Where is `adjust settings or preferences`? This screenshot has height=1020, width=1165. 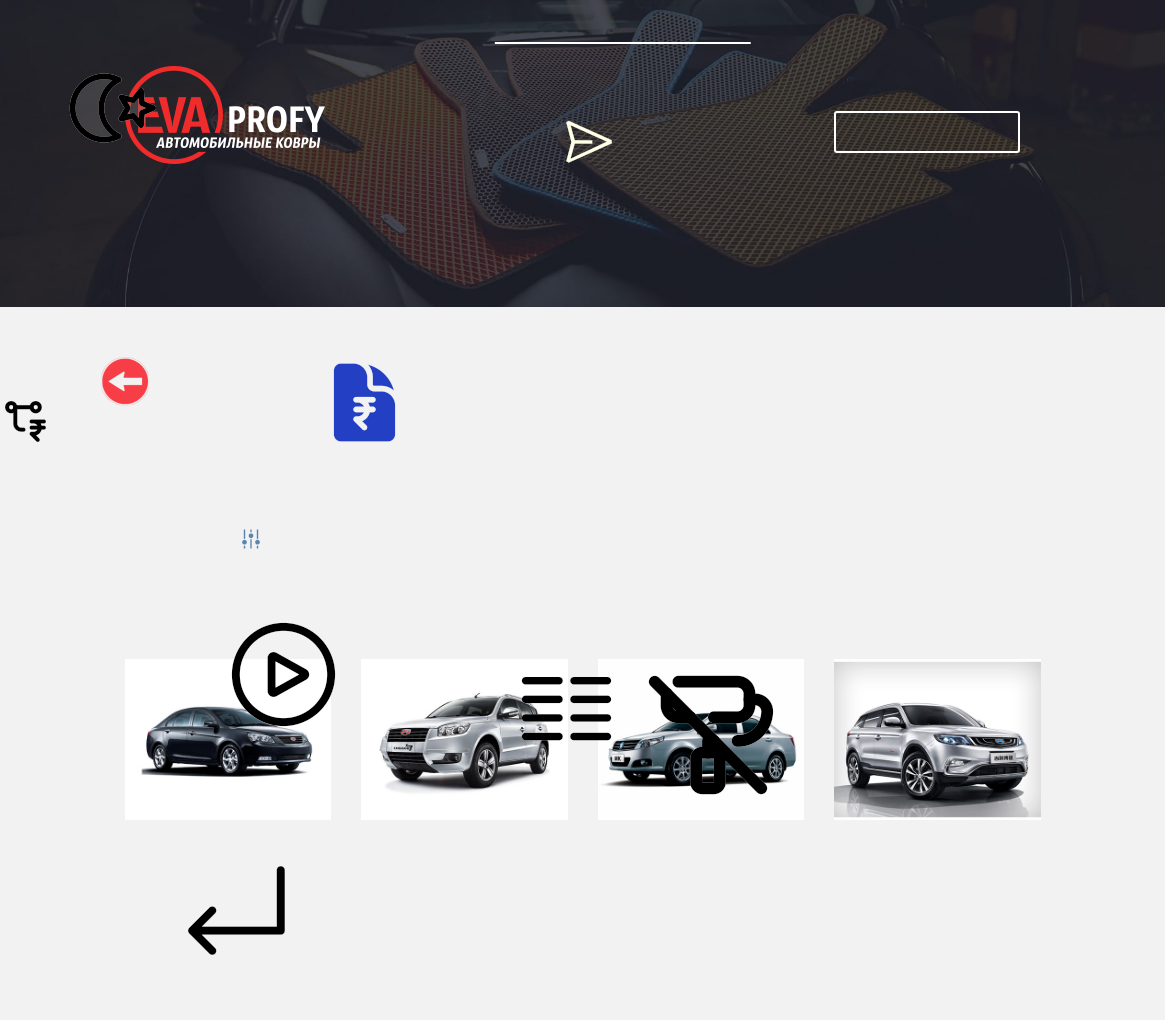
adjust settings or preferences is located at coordinates (251, 539).